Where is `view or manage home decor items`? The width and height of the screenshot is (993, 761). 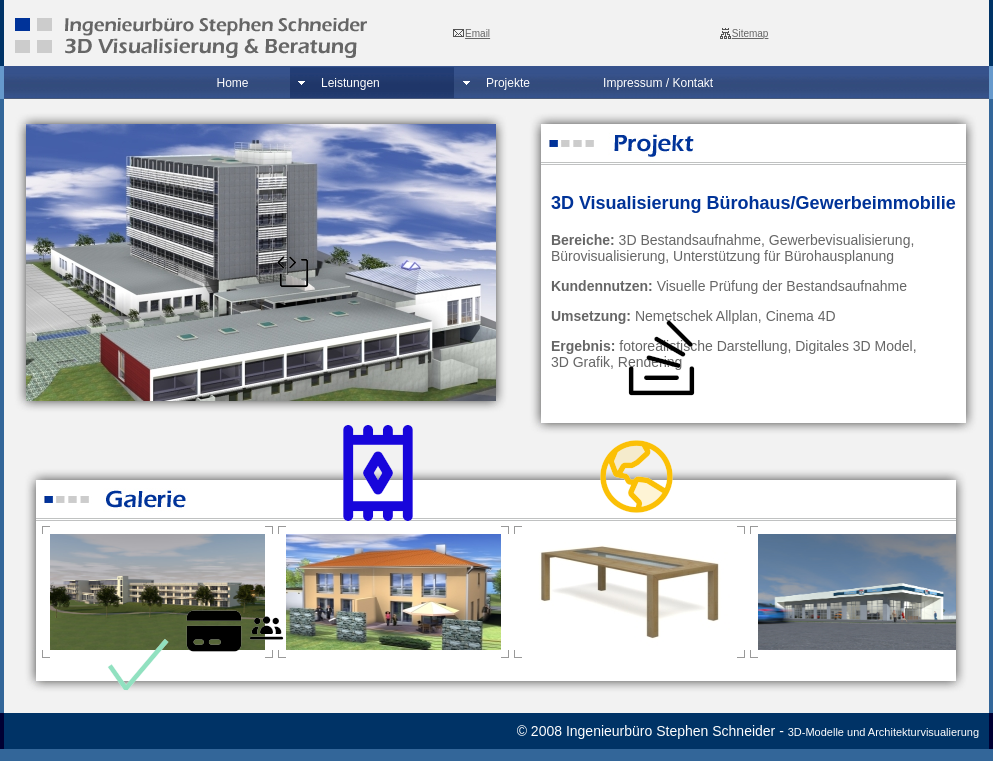 view or manage home decor items is located at coordinates (378, 473).